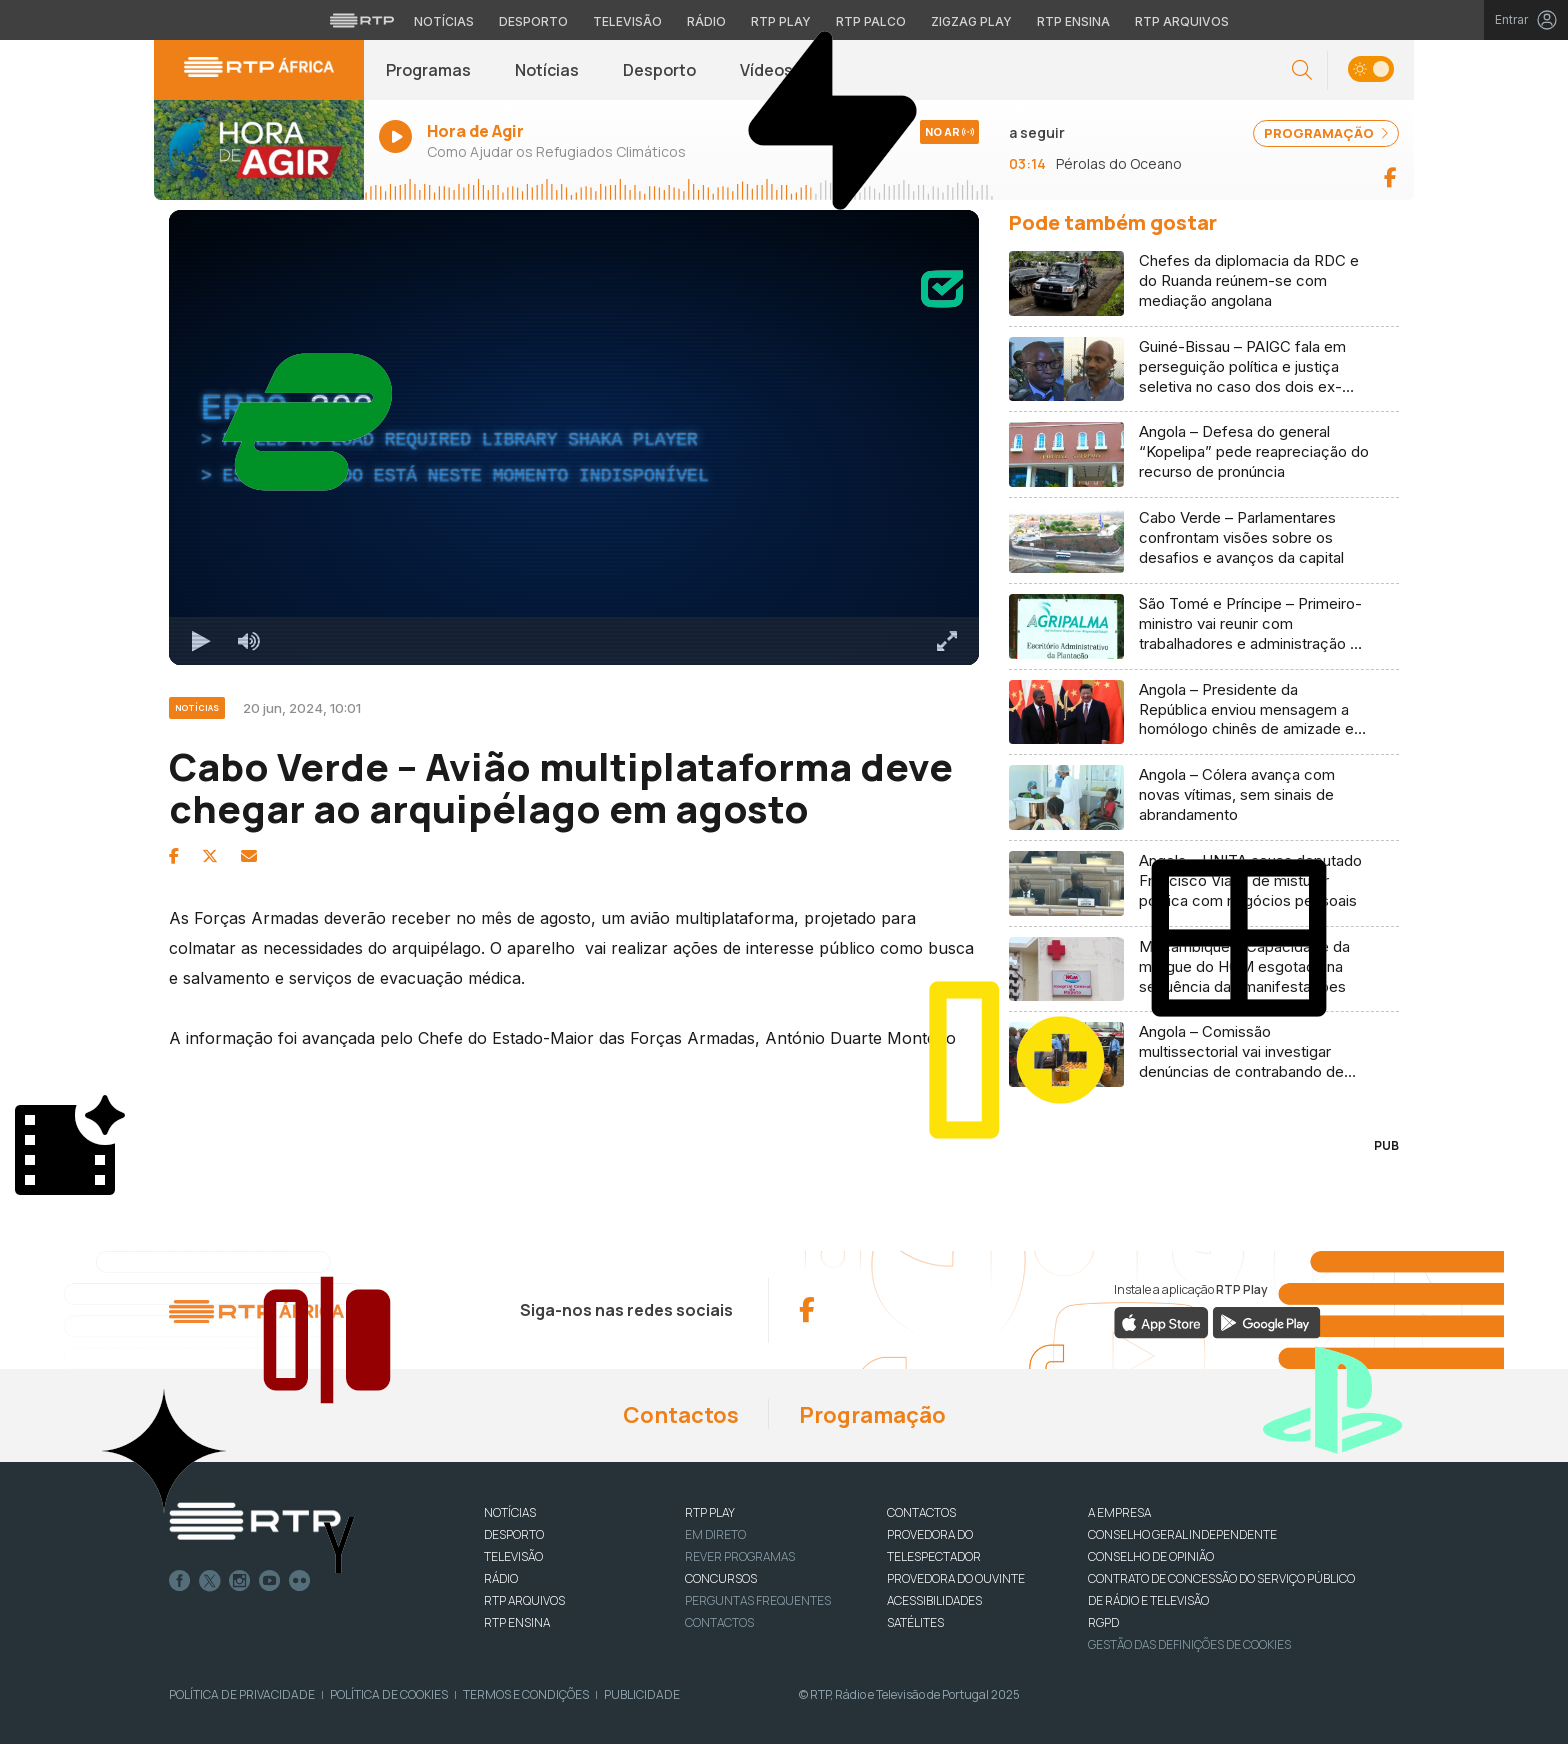 The height and width of the screenshot is (1744, 1568). Describe the element at coordinates (339, 1545) in the screenshot. I see `yandex international logo` at that location.